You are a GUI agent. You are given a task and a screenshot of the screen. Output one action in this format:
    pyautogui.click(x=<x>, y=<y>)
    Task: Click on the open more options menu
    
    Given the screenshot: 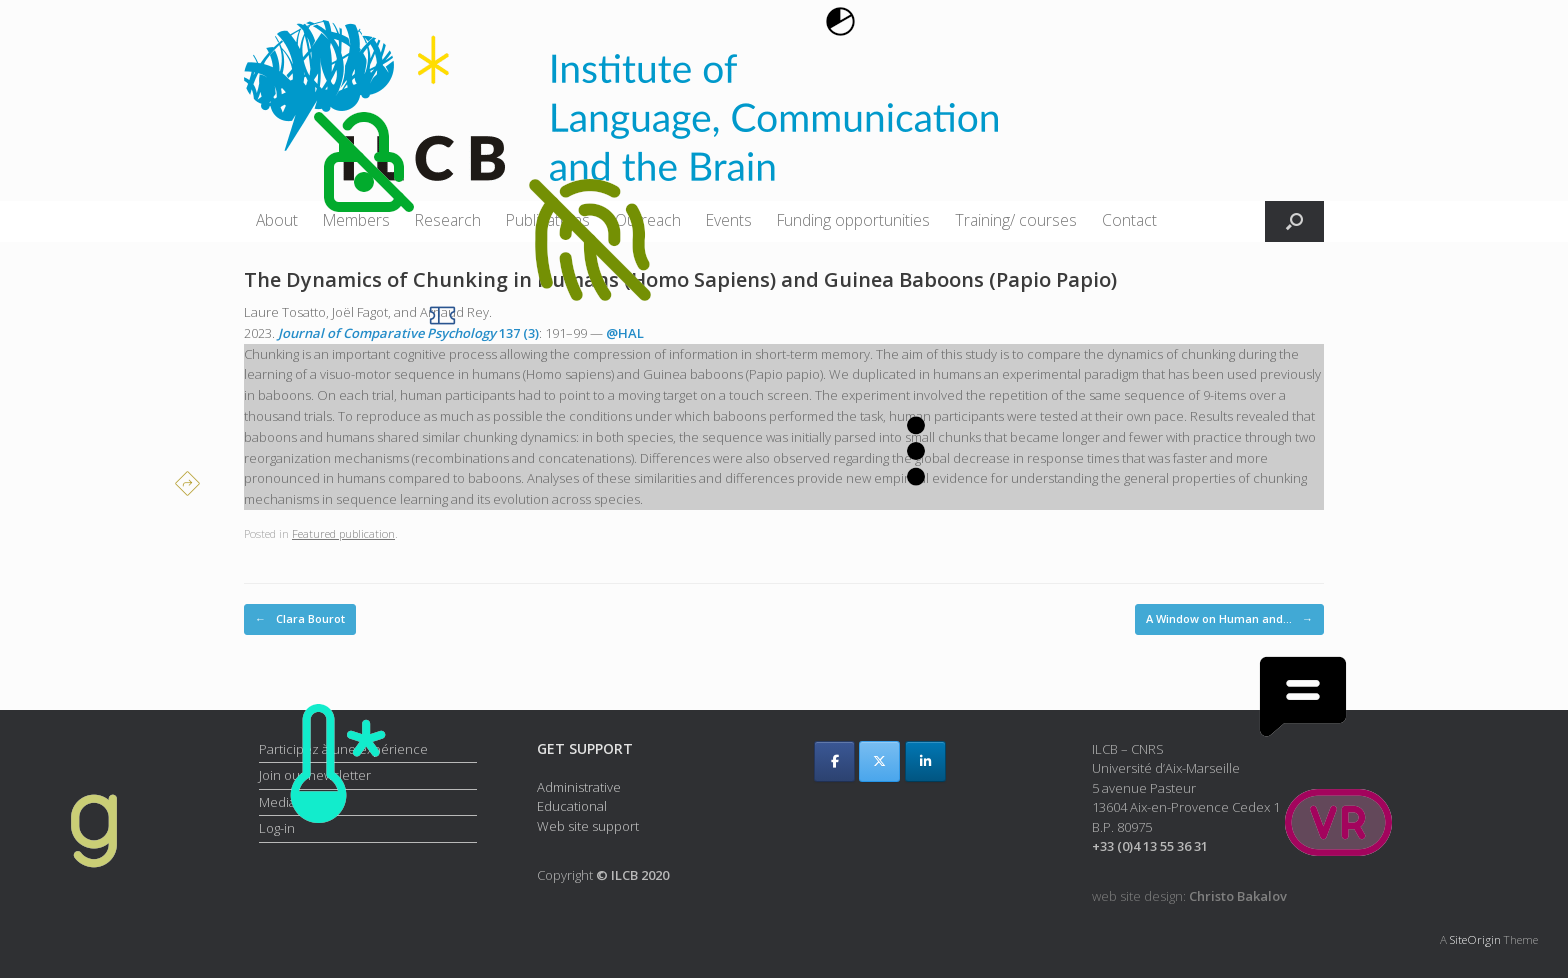 What is the action you would take?
    pyautogui.click(x=916, y=451)
    